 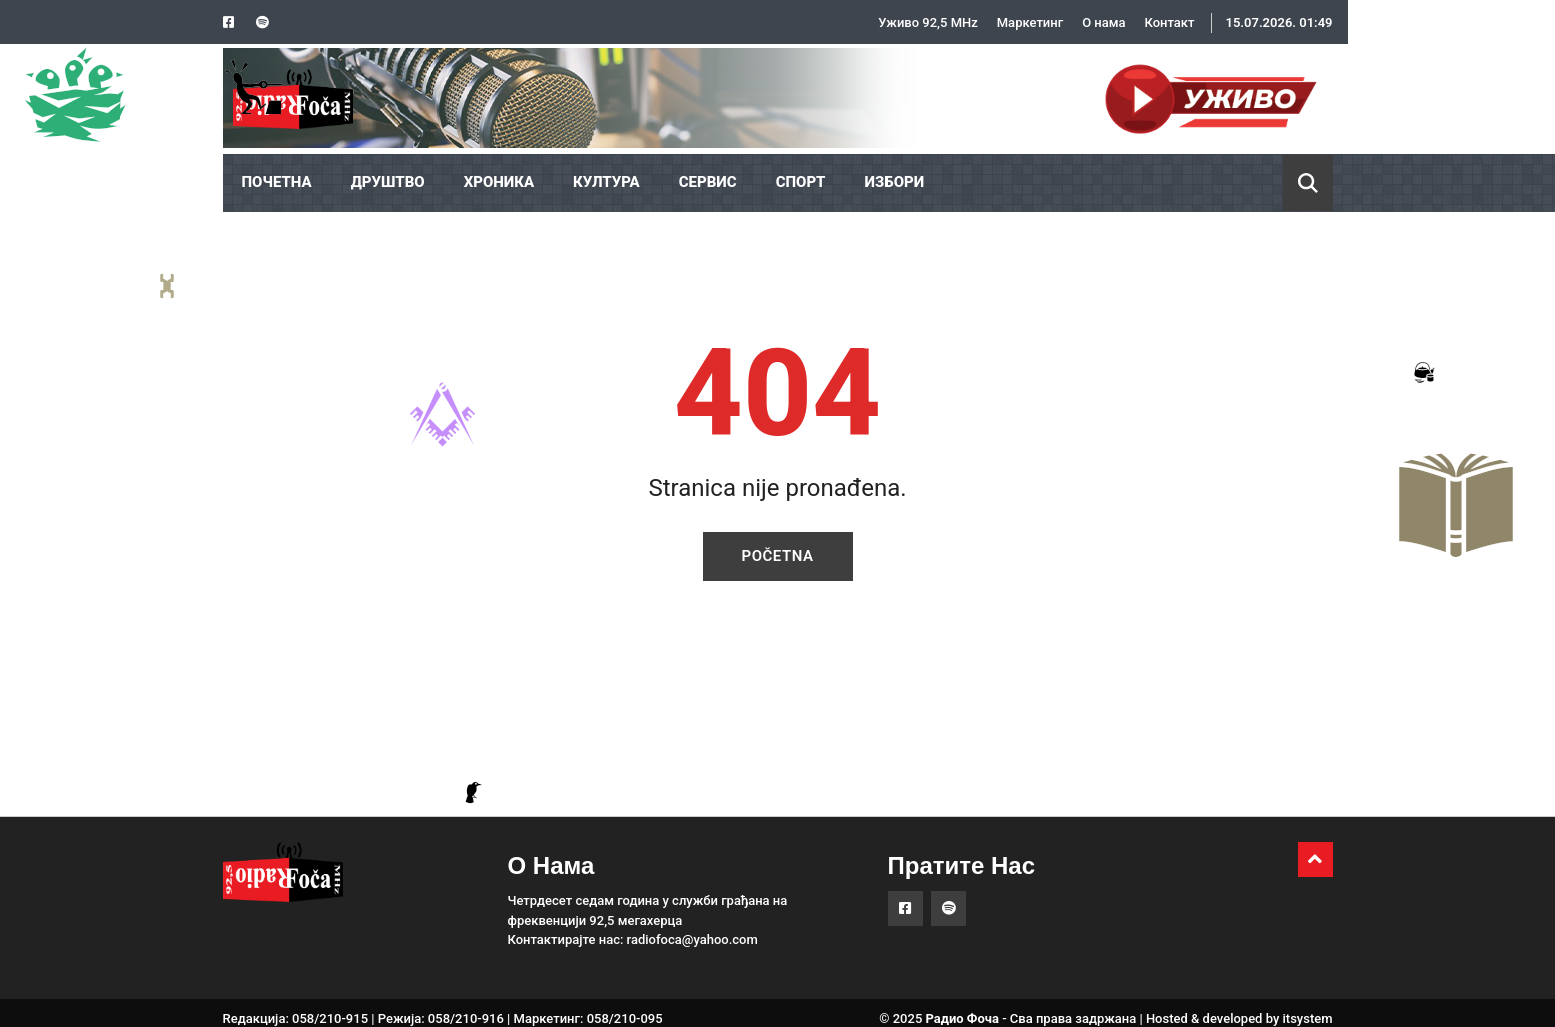 What do you see at coordinates (442, 414) in the screenshot?
I see `freemasonry or masonic lodge symbol` at bounding box center [442, 414].